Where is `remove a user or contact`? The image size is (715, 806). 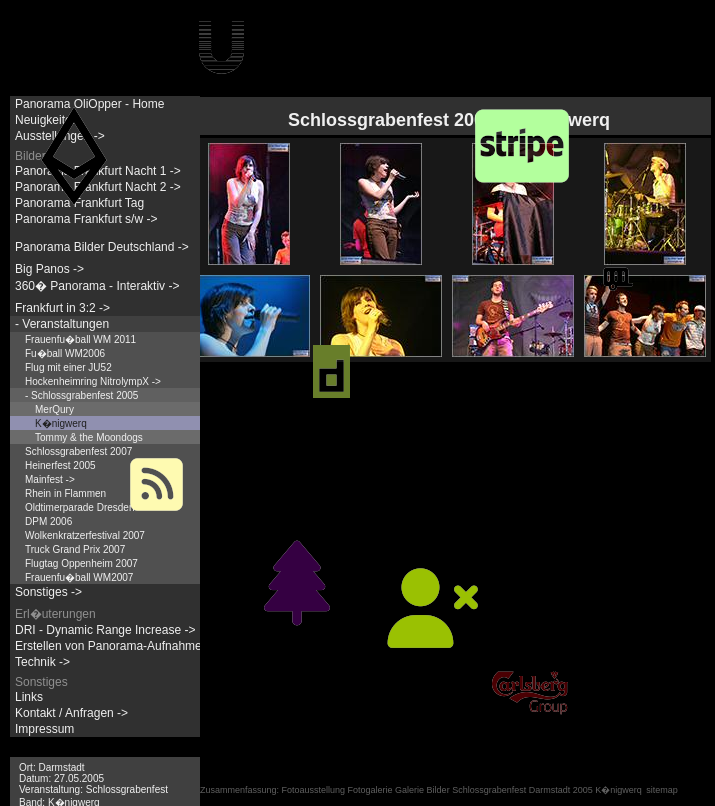 remove a user or contact is located at coordinates (430, 607).